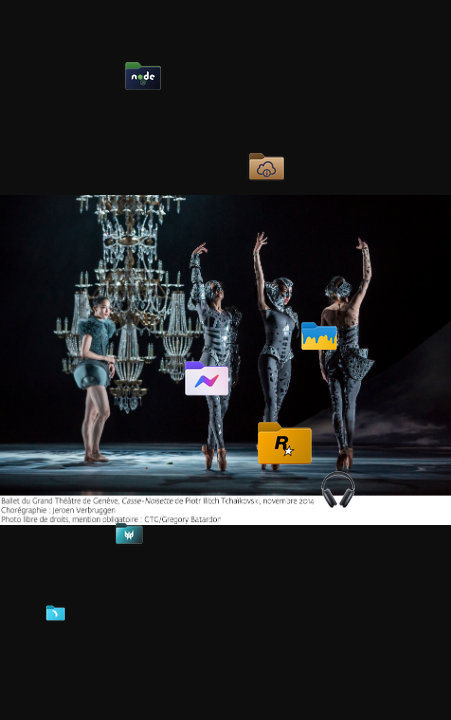 Image resolution: width=451 pixels, height=720 pixels. Describe the element at coordinates (266, 167) in the screenshot. I see `open apache httpd server configuration folder` at that location.